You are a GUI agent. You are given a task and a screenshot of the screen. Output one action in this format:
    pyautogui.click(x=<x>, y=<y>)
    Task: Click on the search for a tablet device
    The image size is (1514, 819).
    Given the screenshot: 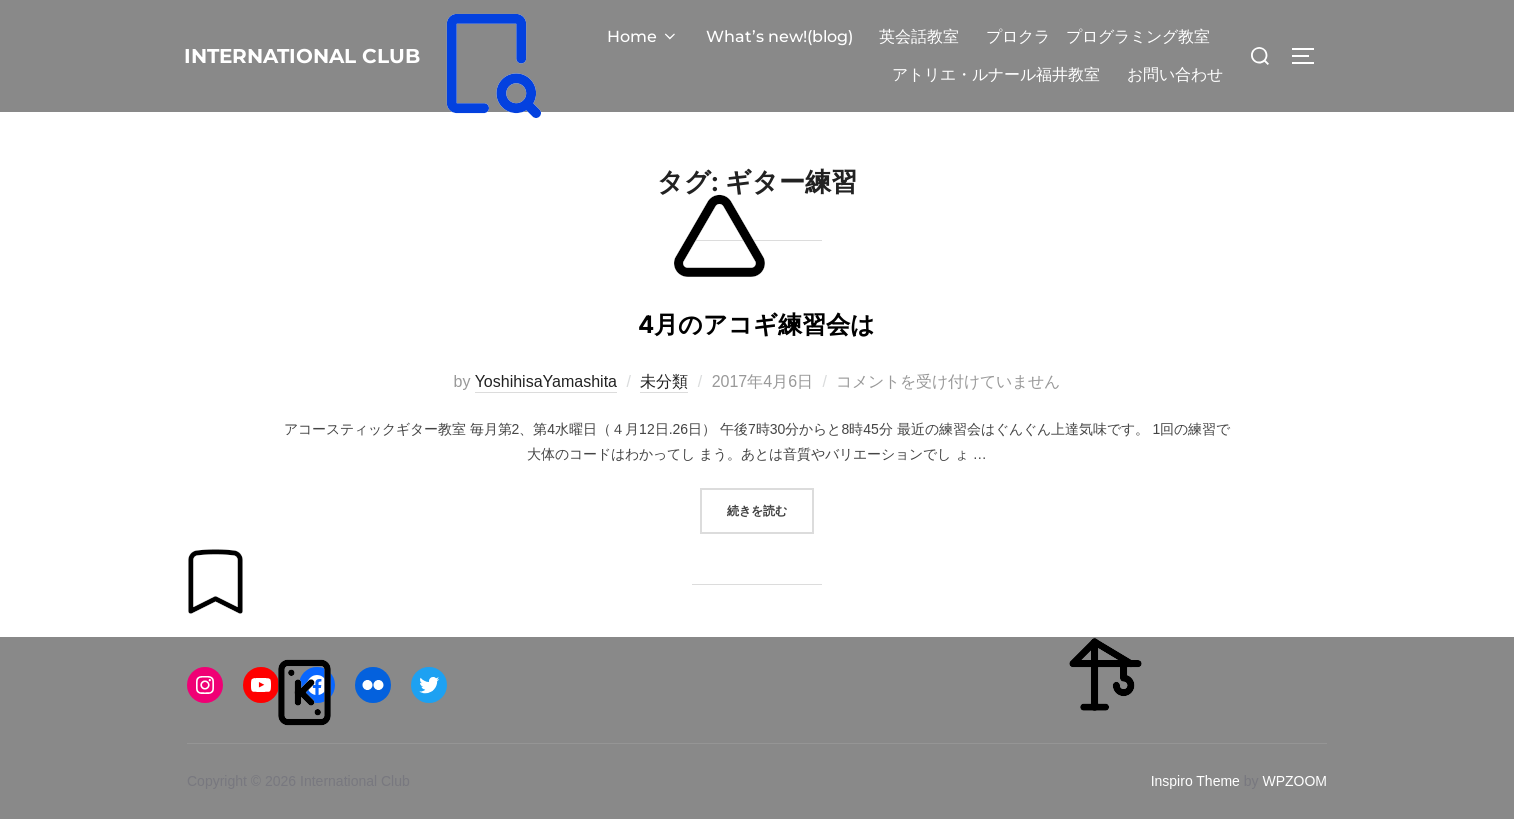 What is the action you would take?
    pyautogui.click(x=486, y=63)
    